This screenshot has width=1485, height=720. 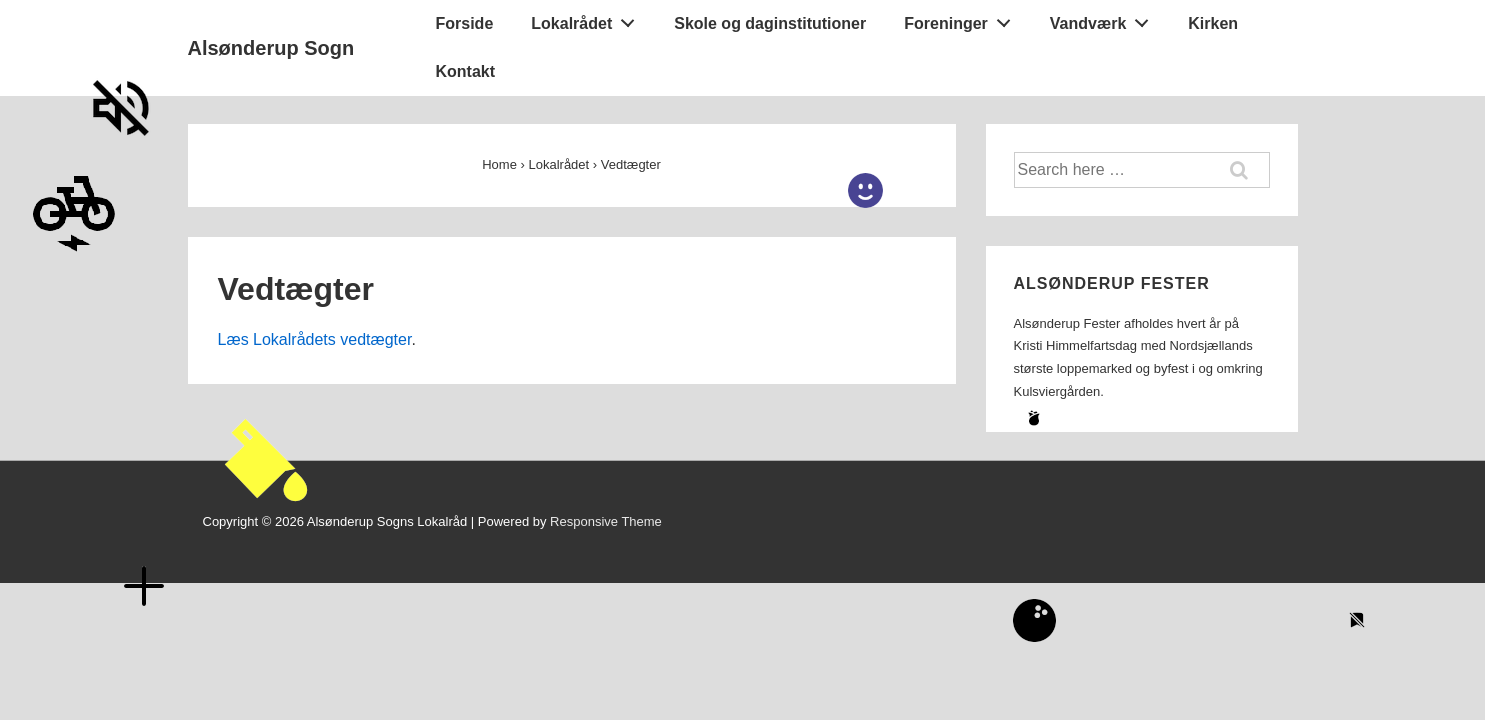 I want to click on access bowling or sports games, so click(x=1034, y=620).